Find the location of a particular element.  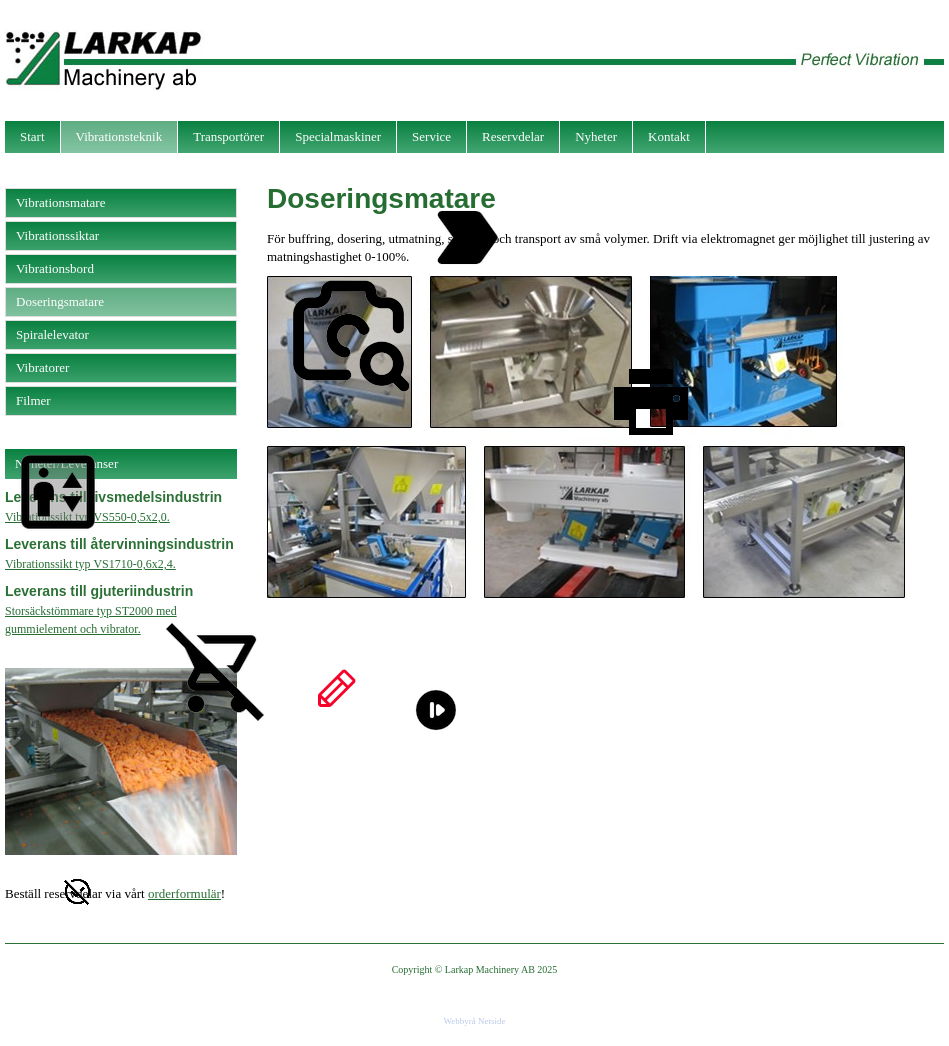

remove item from shopping cart is located at coordinates (217, 669).